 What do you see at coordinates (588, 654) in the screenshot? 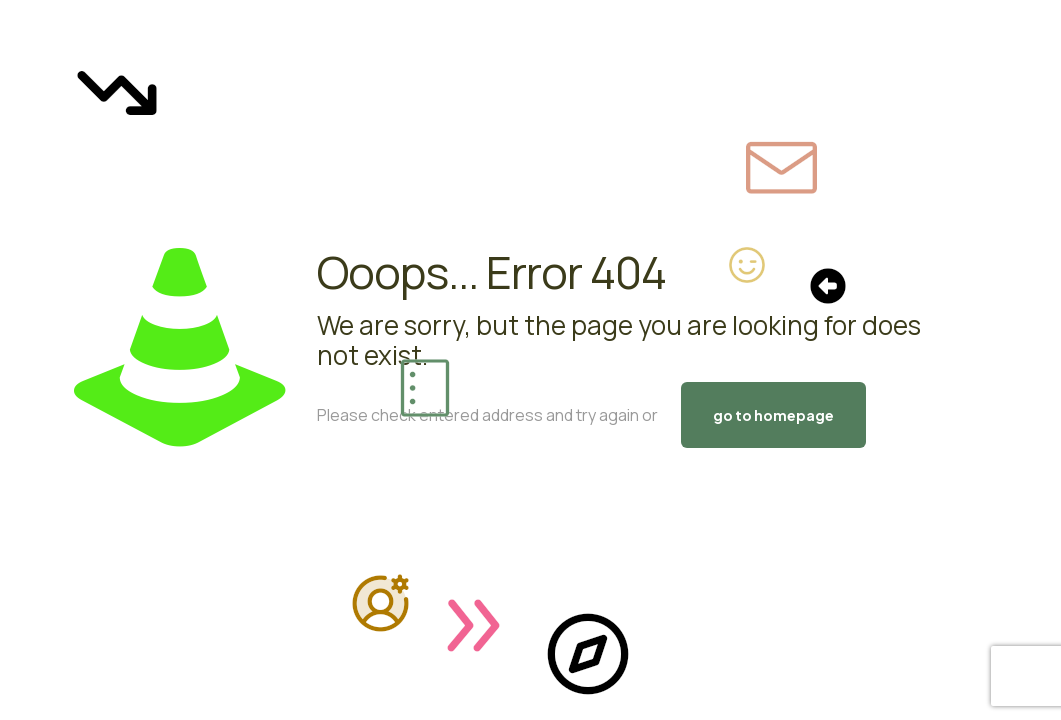
I see `access navigation or directional features` at bounding box center [588, 654].